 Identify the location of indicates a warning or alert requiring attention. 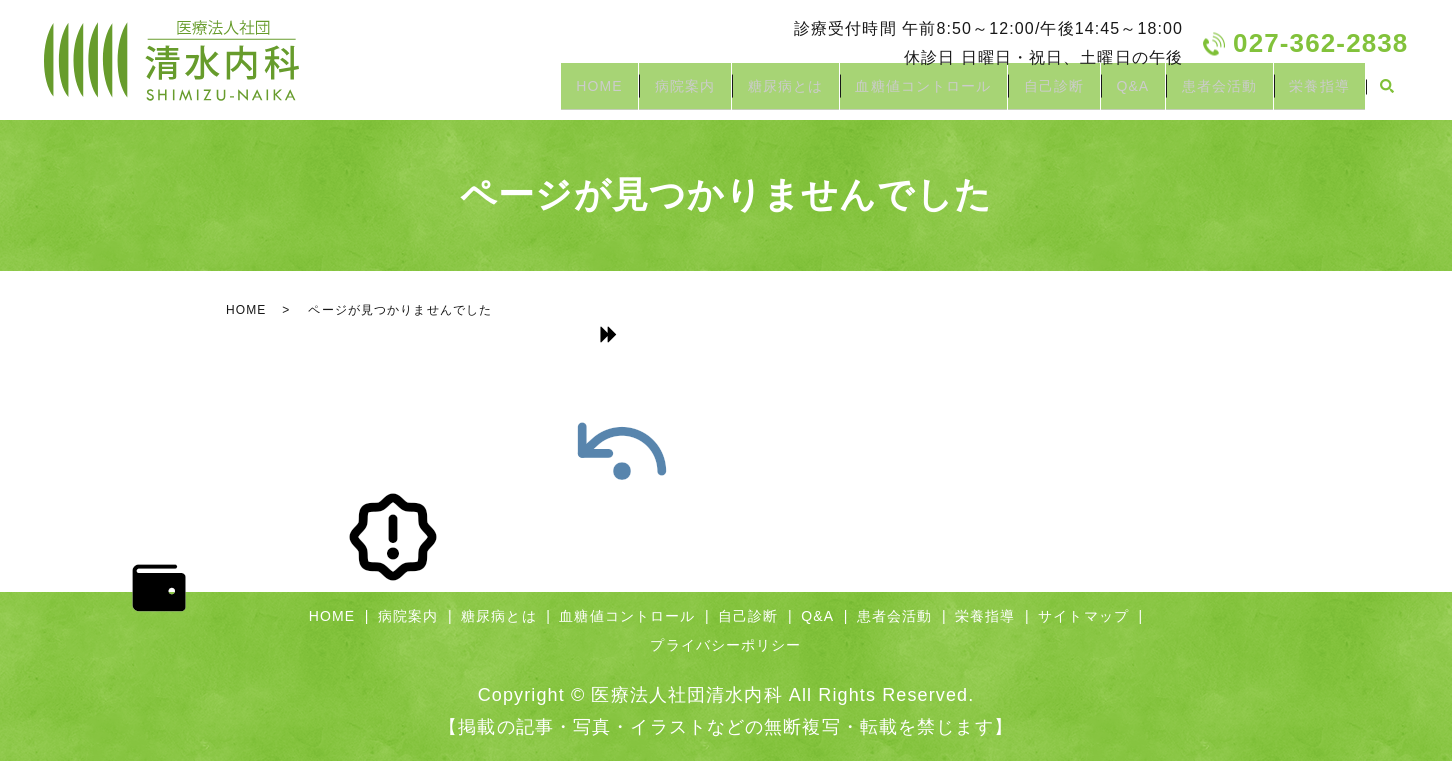
(393, 537).